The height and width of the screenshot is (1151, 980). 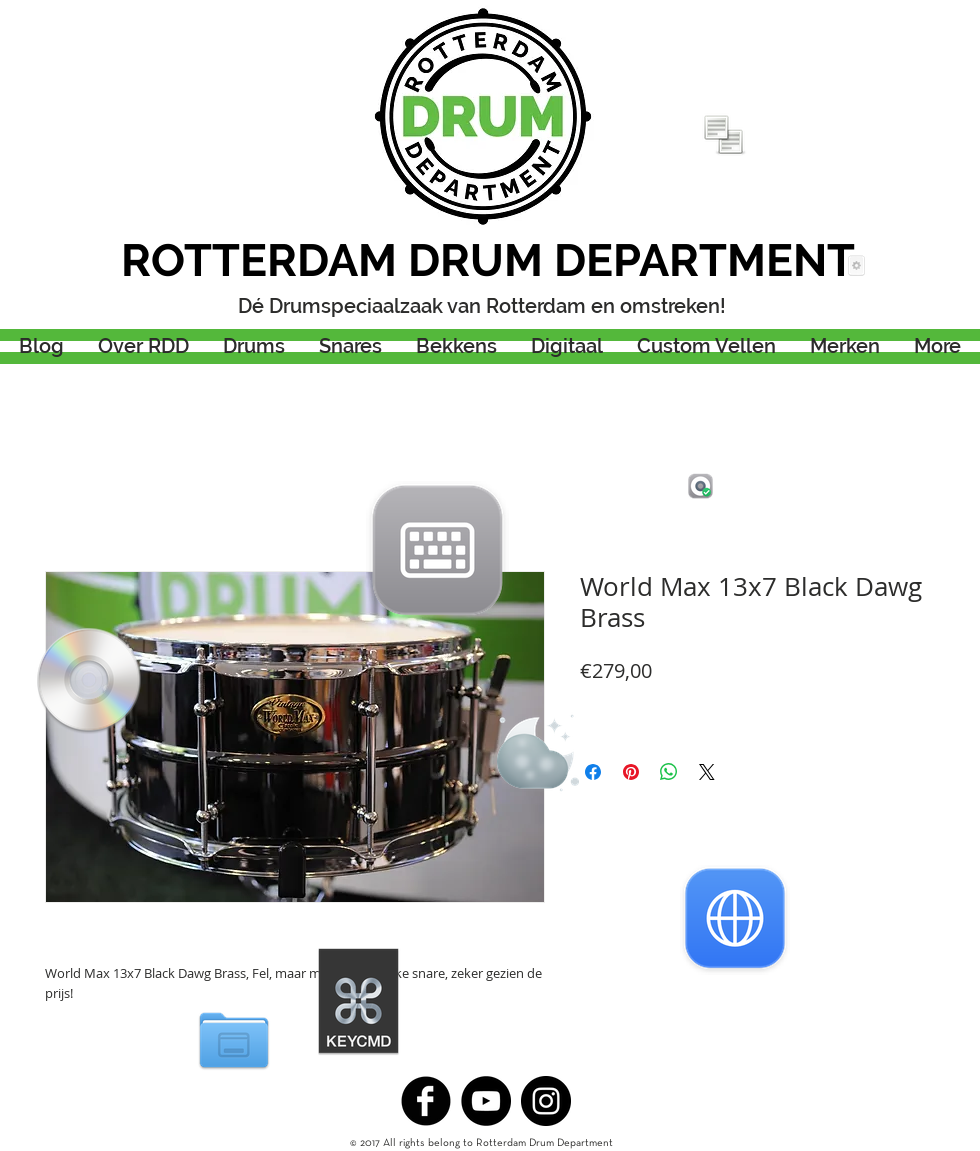 What do you see at coordinates (234, 1040) in the screenshot?
I see `open desktop folder` at bounding box center [234, 1040].